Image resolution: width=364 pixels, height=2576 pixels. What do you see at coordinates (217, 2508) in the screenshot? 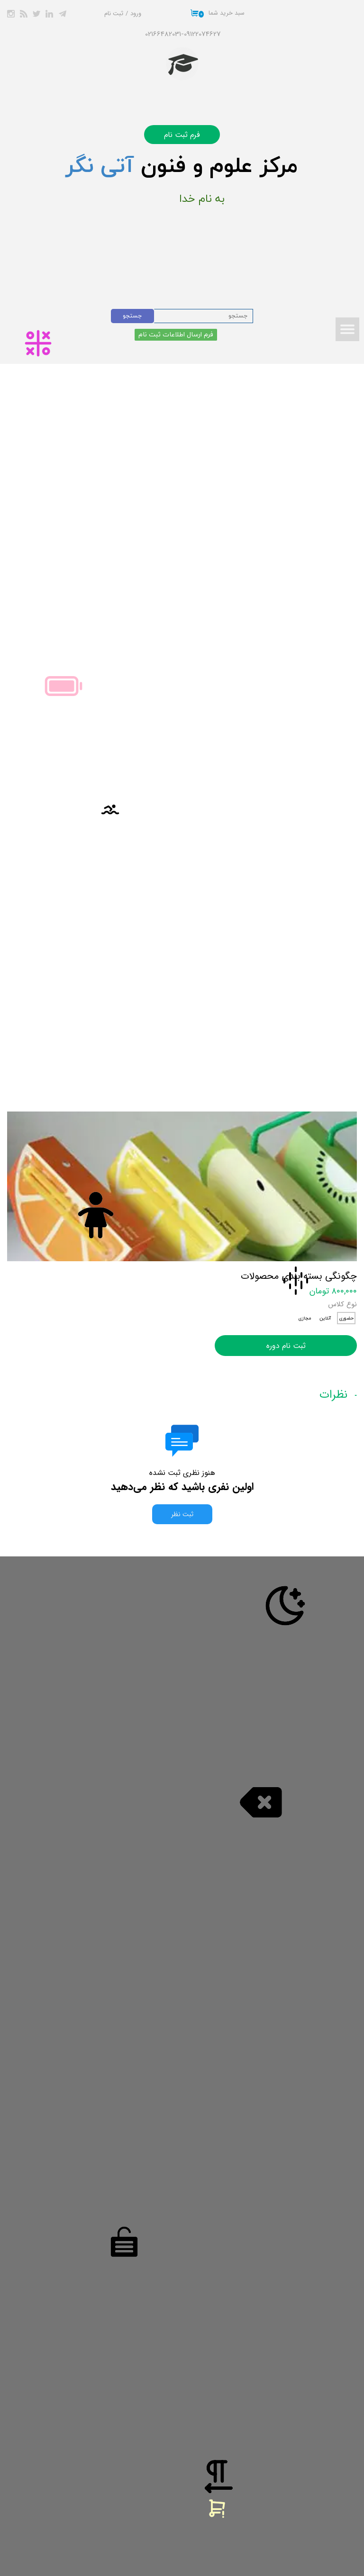
I see `cart requires attention or has an issue` at bounding box center [217, 2508].